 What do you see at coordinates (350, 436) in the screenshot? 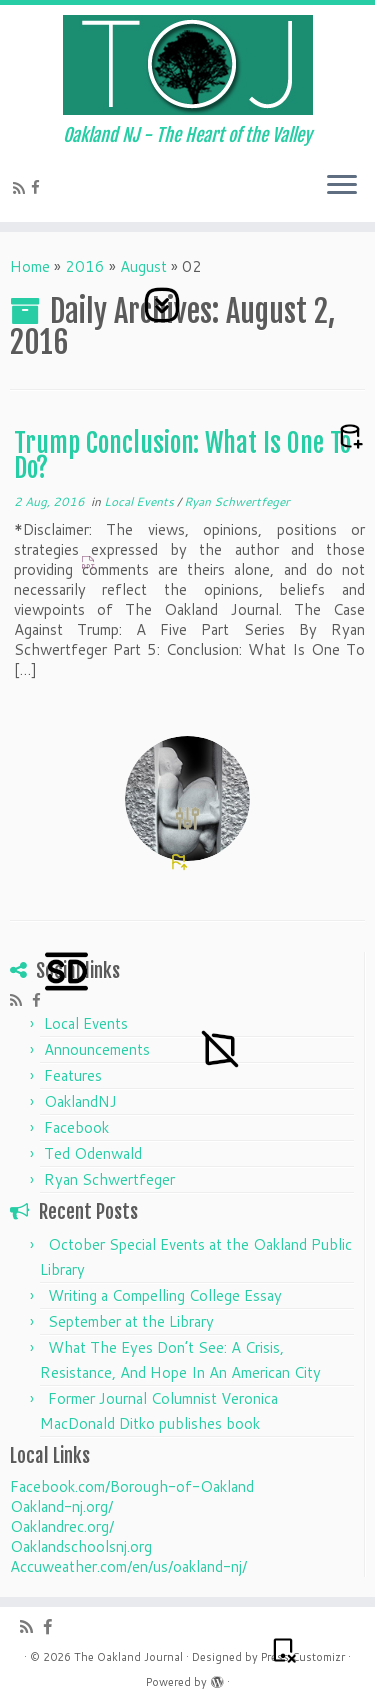
I see `add a new database or storage container` at bounding box center [350, 436].